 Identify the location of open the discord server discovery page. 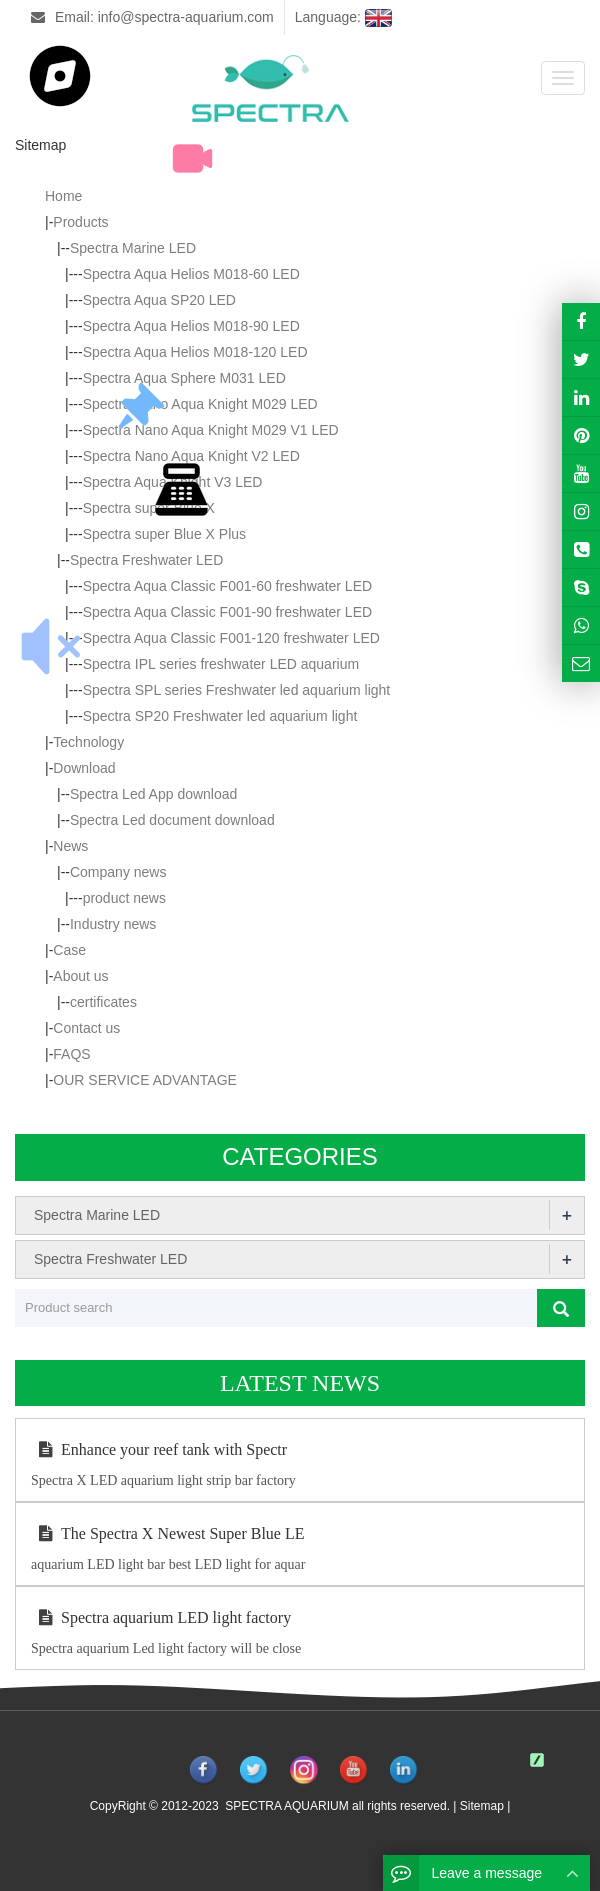
(60, 76).